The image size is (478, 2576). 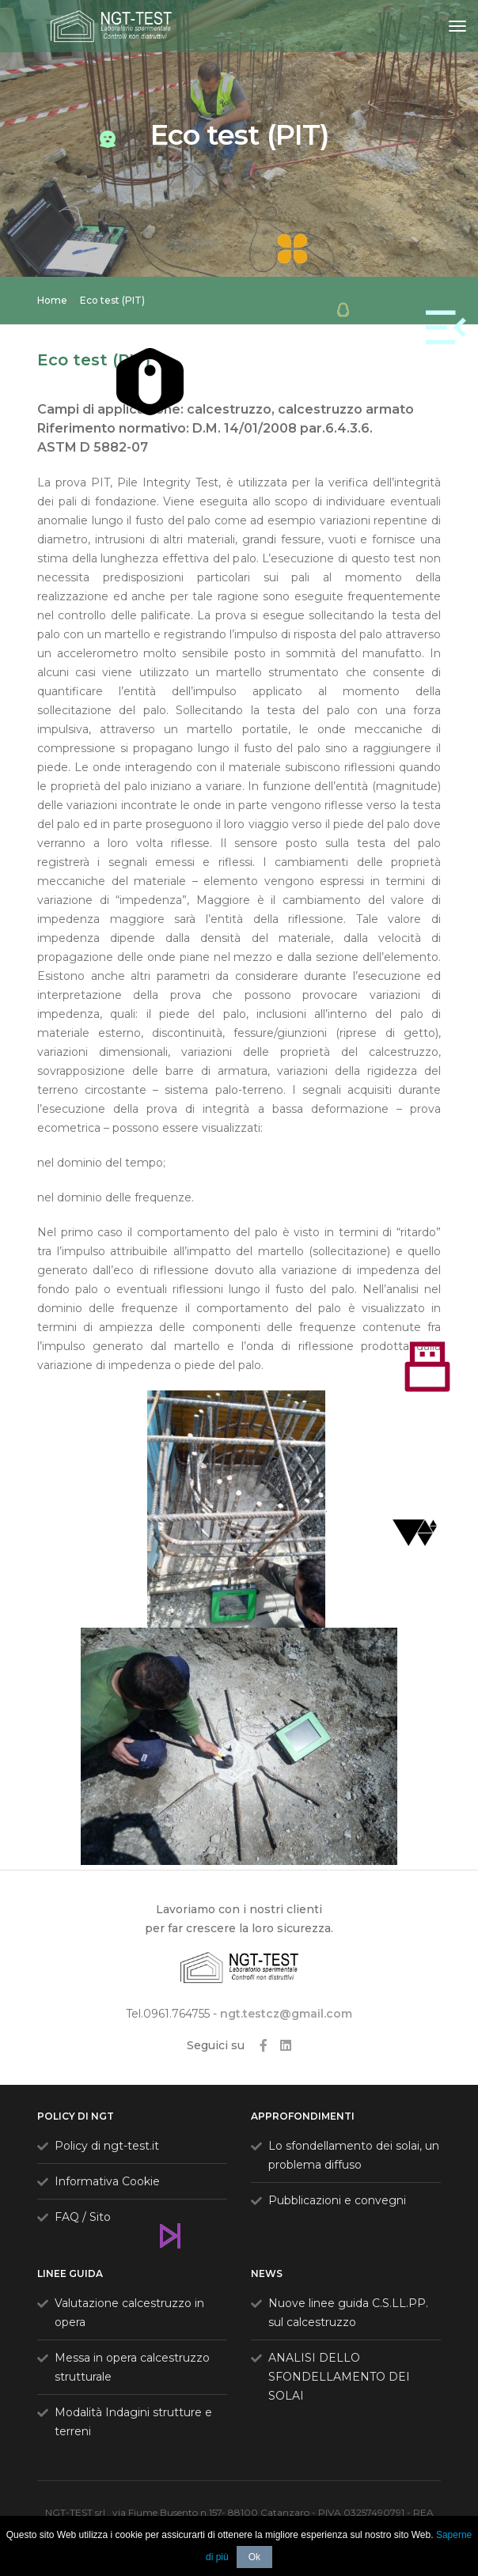 I want to click on WebGPU technology or API branding, so click(x=415, y=1533).